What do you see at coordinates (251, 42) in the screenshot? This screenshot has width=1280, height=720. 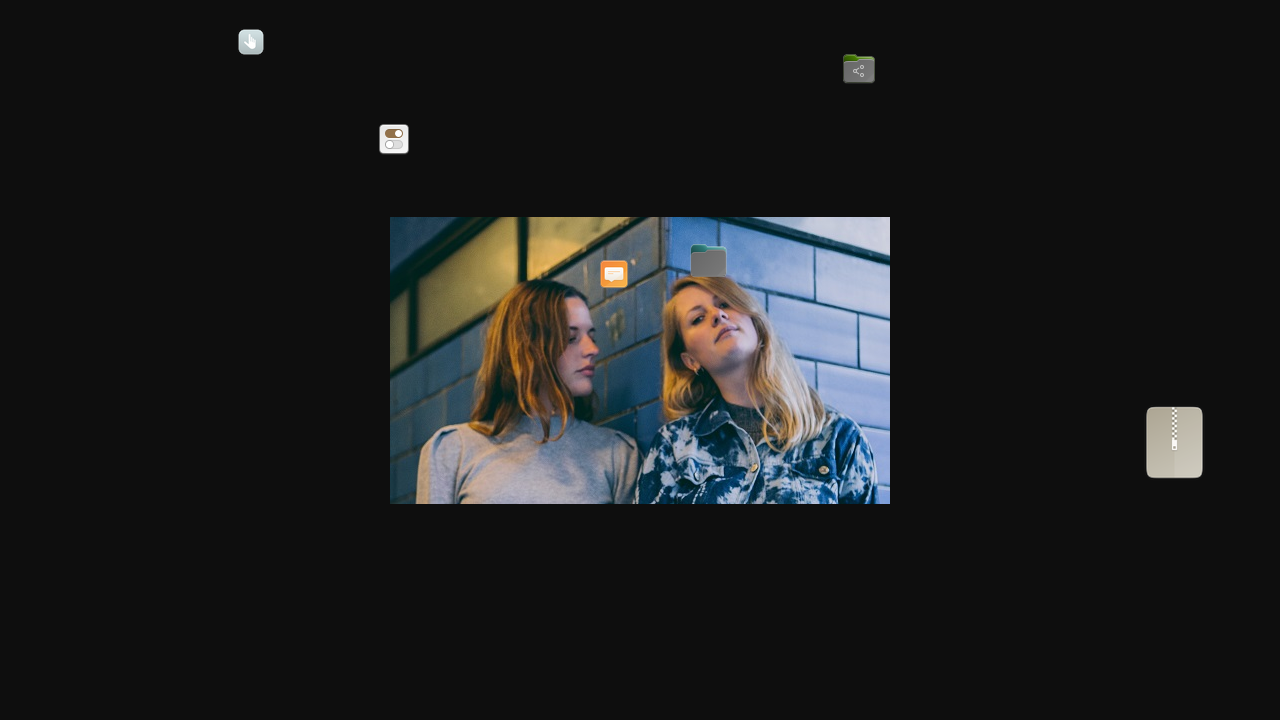 I see `open touché app for touch bar customization` at bounding box center [251, 42].